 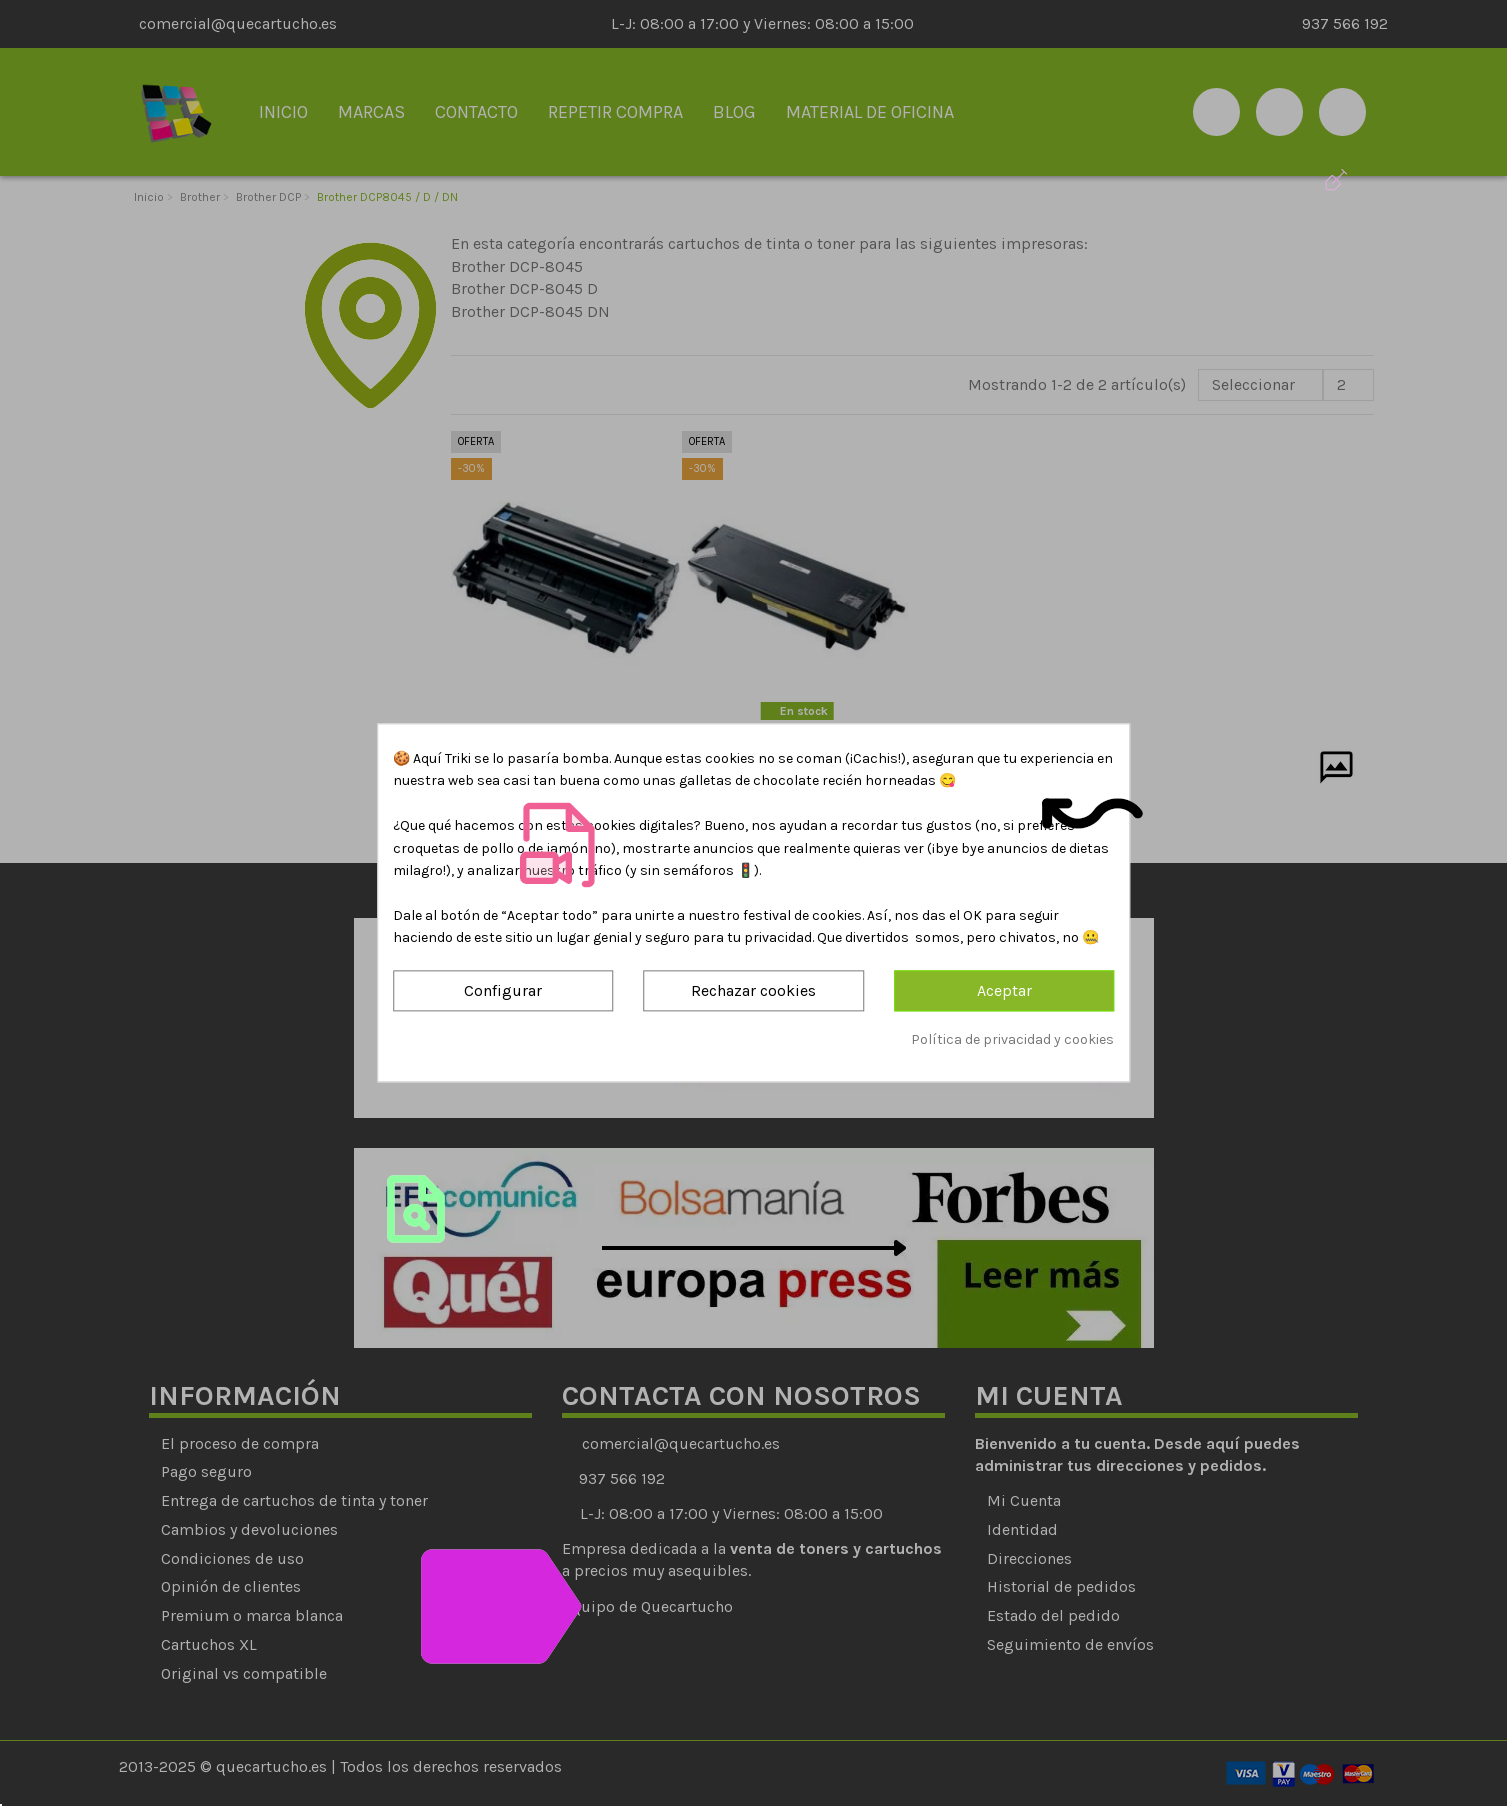 I want to click on add a tag or label to an item, so click(x=495, y=1606).